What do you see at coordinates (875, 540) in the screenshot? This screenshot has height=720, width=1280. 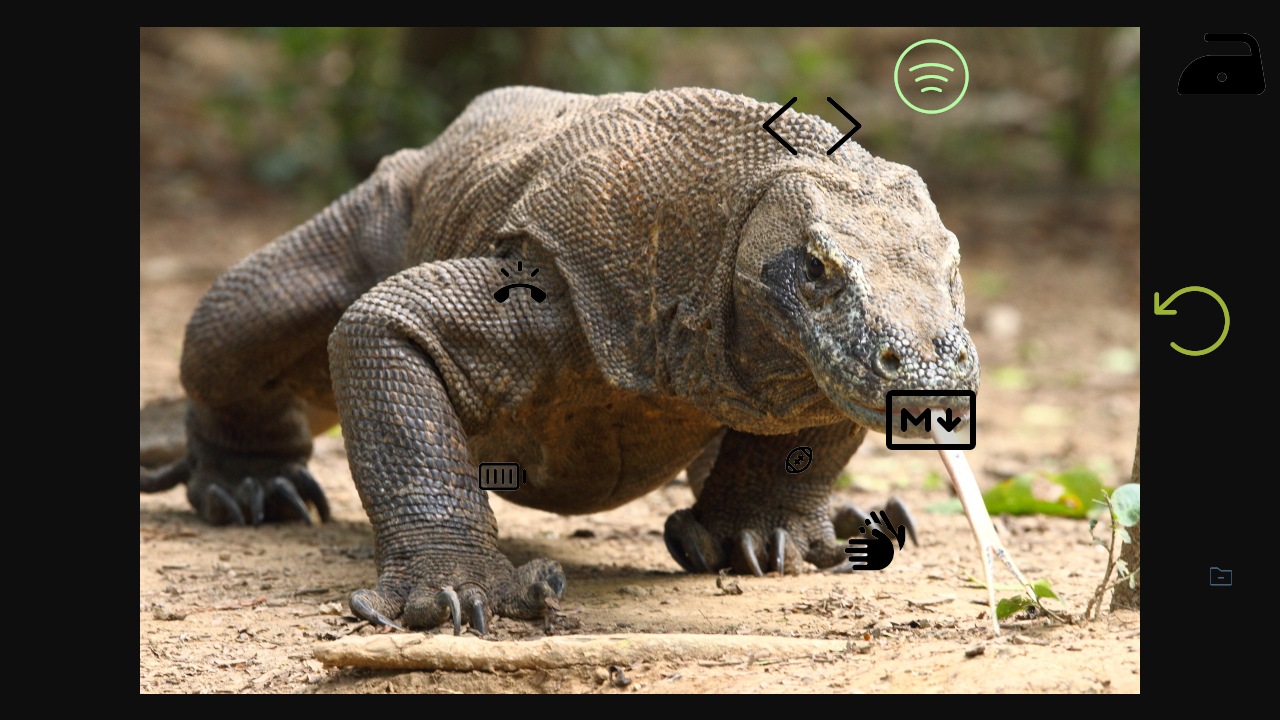 I see `enable sign language interpretation` at bounding box center [875, 540].